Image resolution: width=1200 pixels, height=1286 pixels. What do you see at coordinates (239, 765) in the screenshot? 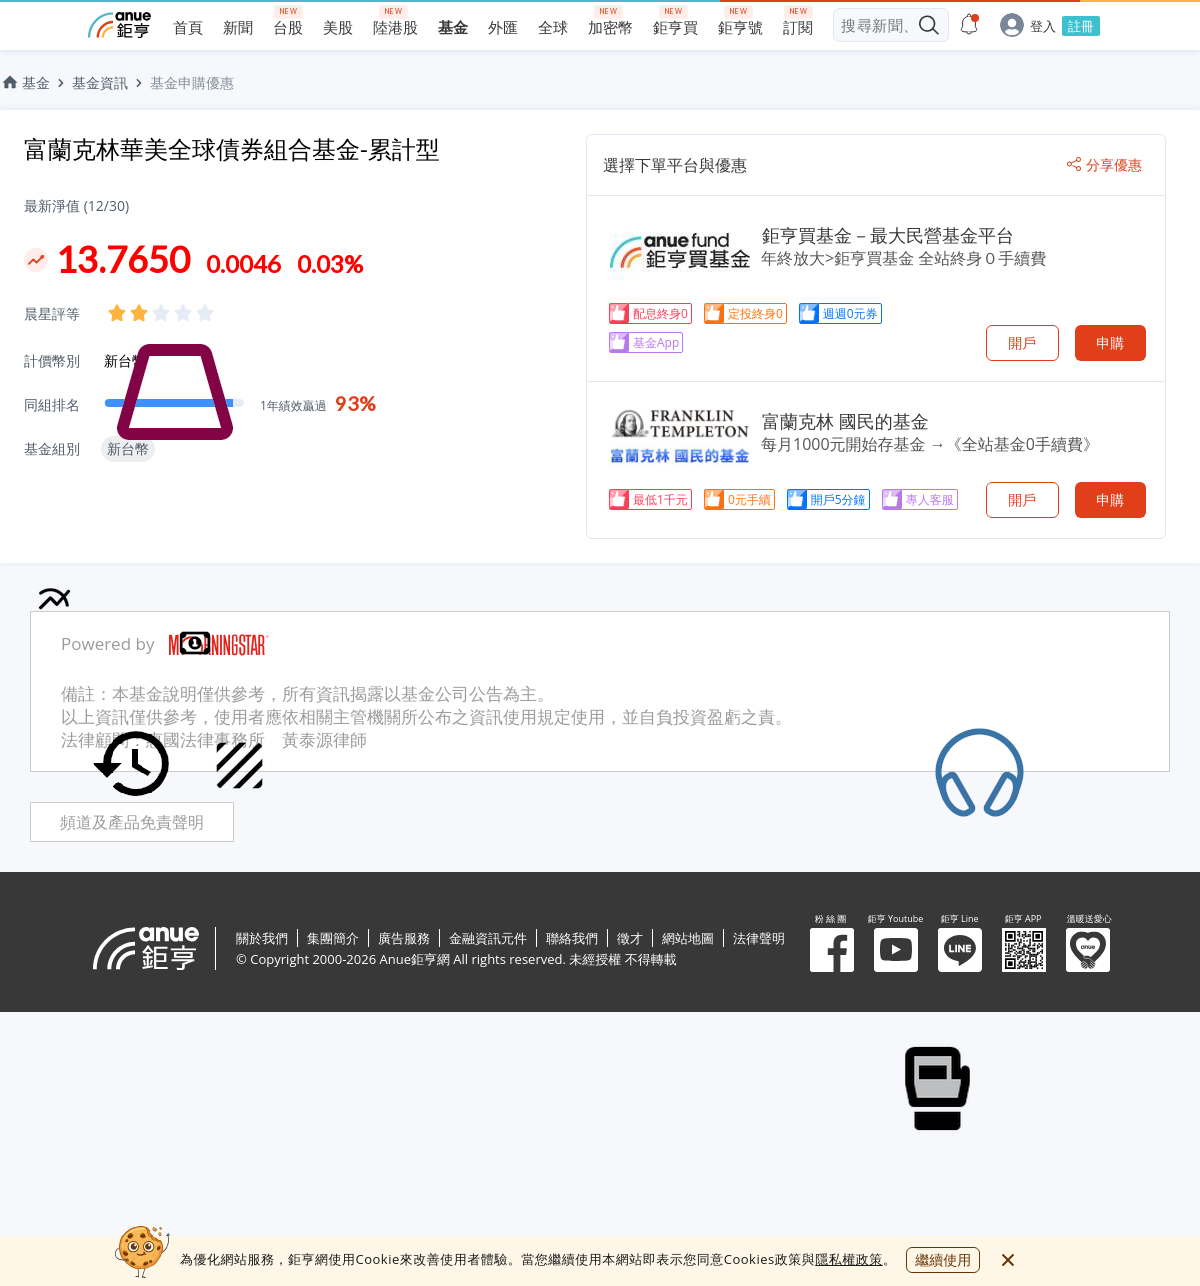
I see `apply a texture or pattern overlay` at bounding box center [239, 765].